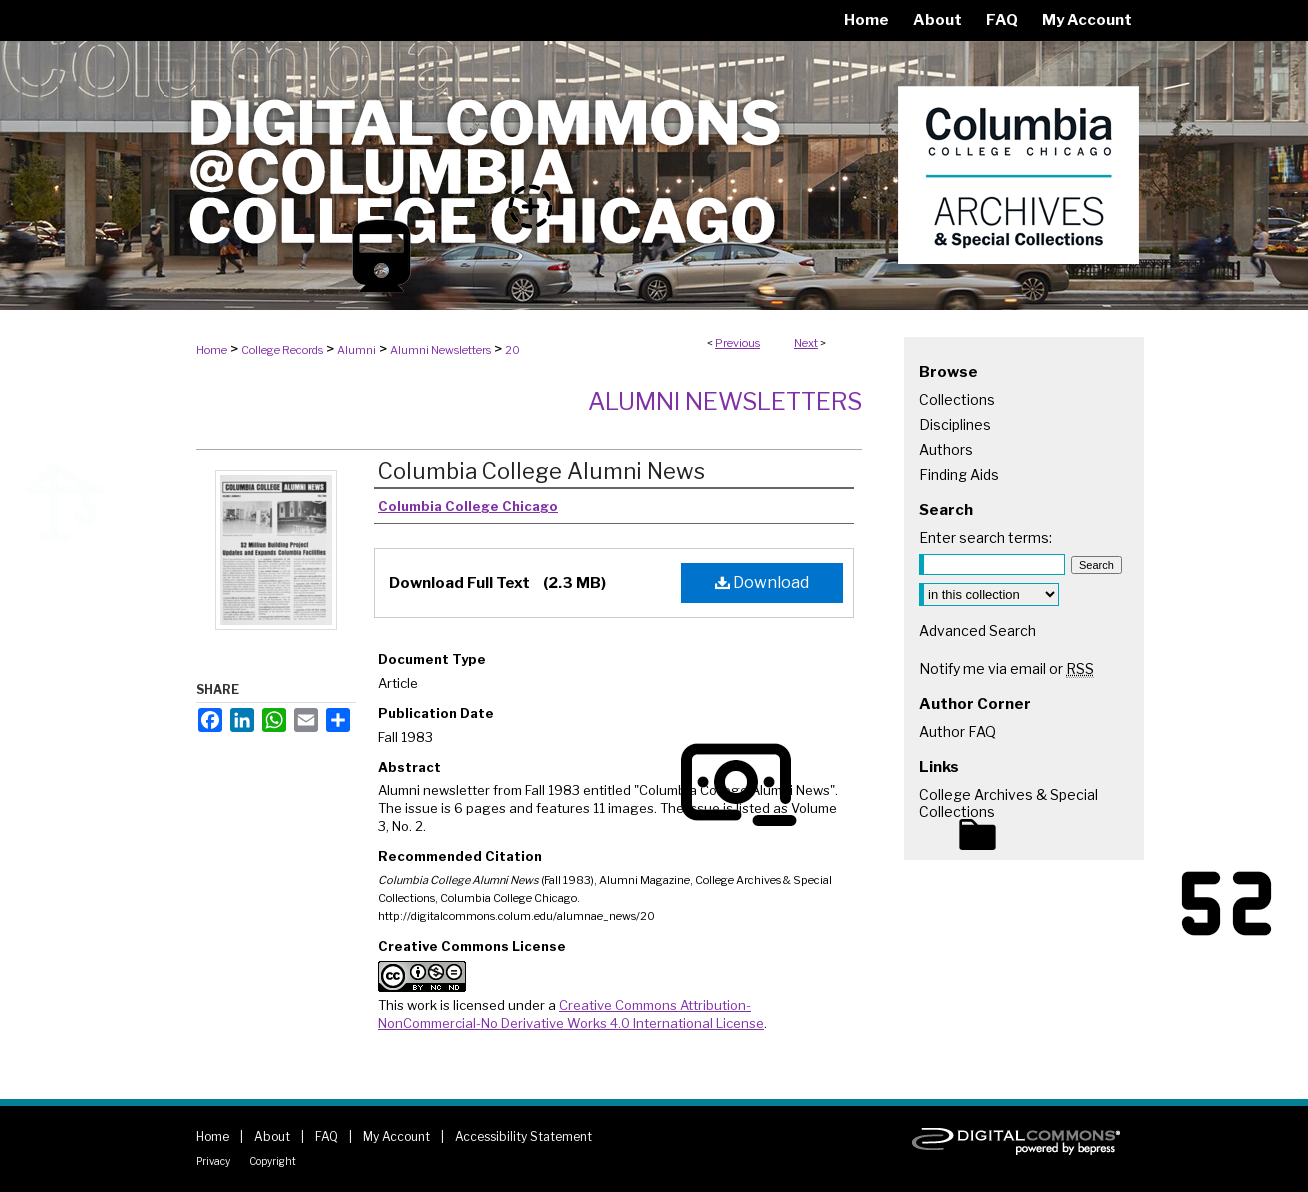 Image resolution: width=1308 pixels, height=1192 pixels. I want to click on indicates item number 52 in a list or sequence, so click(1226, 903).